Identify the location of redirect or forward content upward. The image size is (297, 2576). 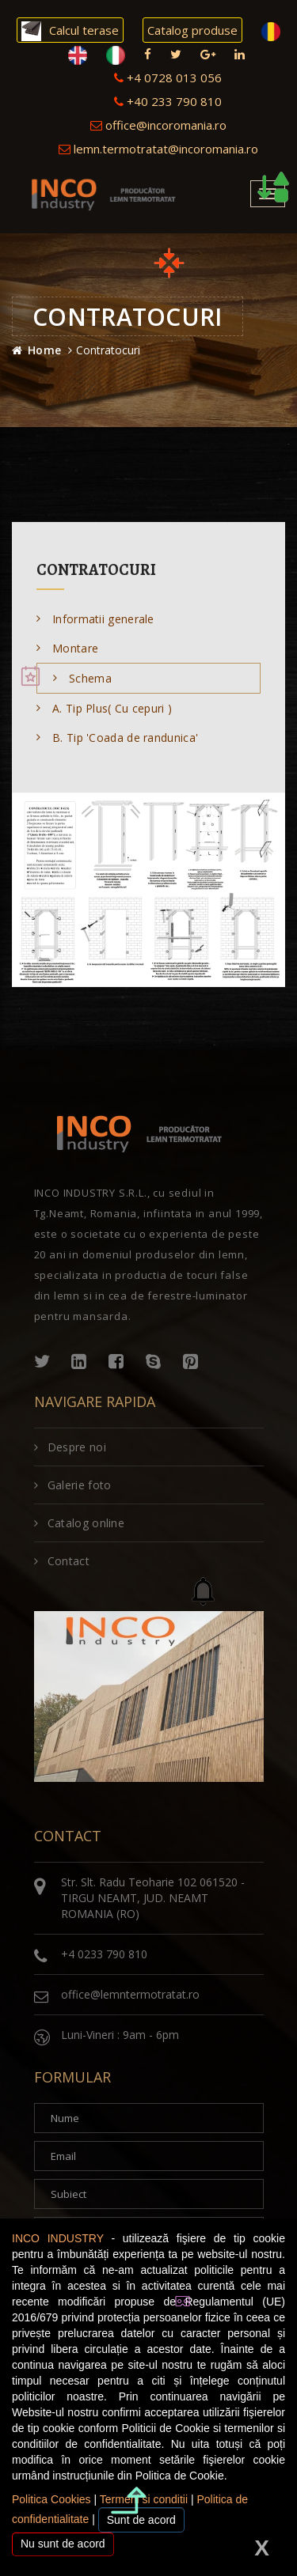
(130, 2502).